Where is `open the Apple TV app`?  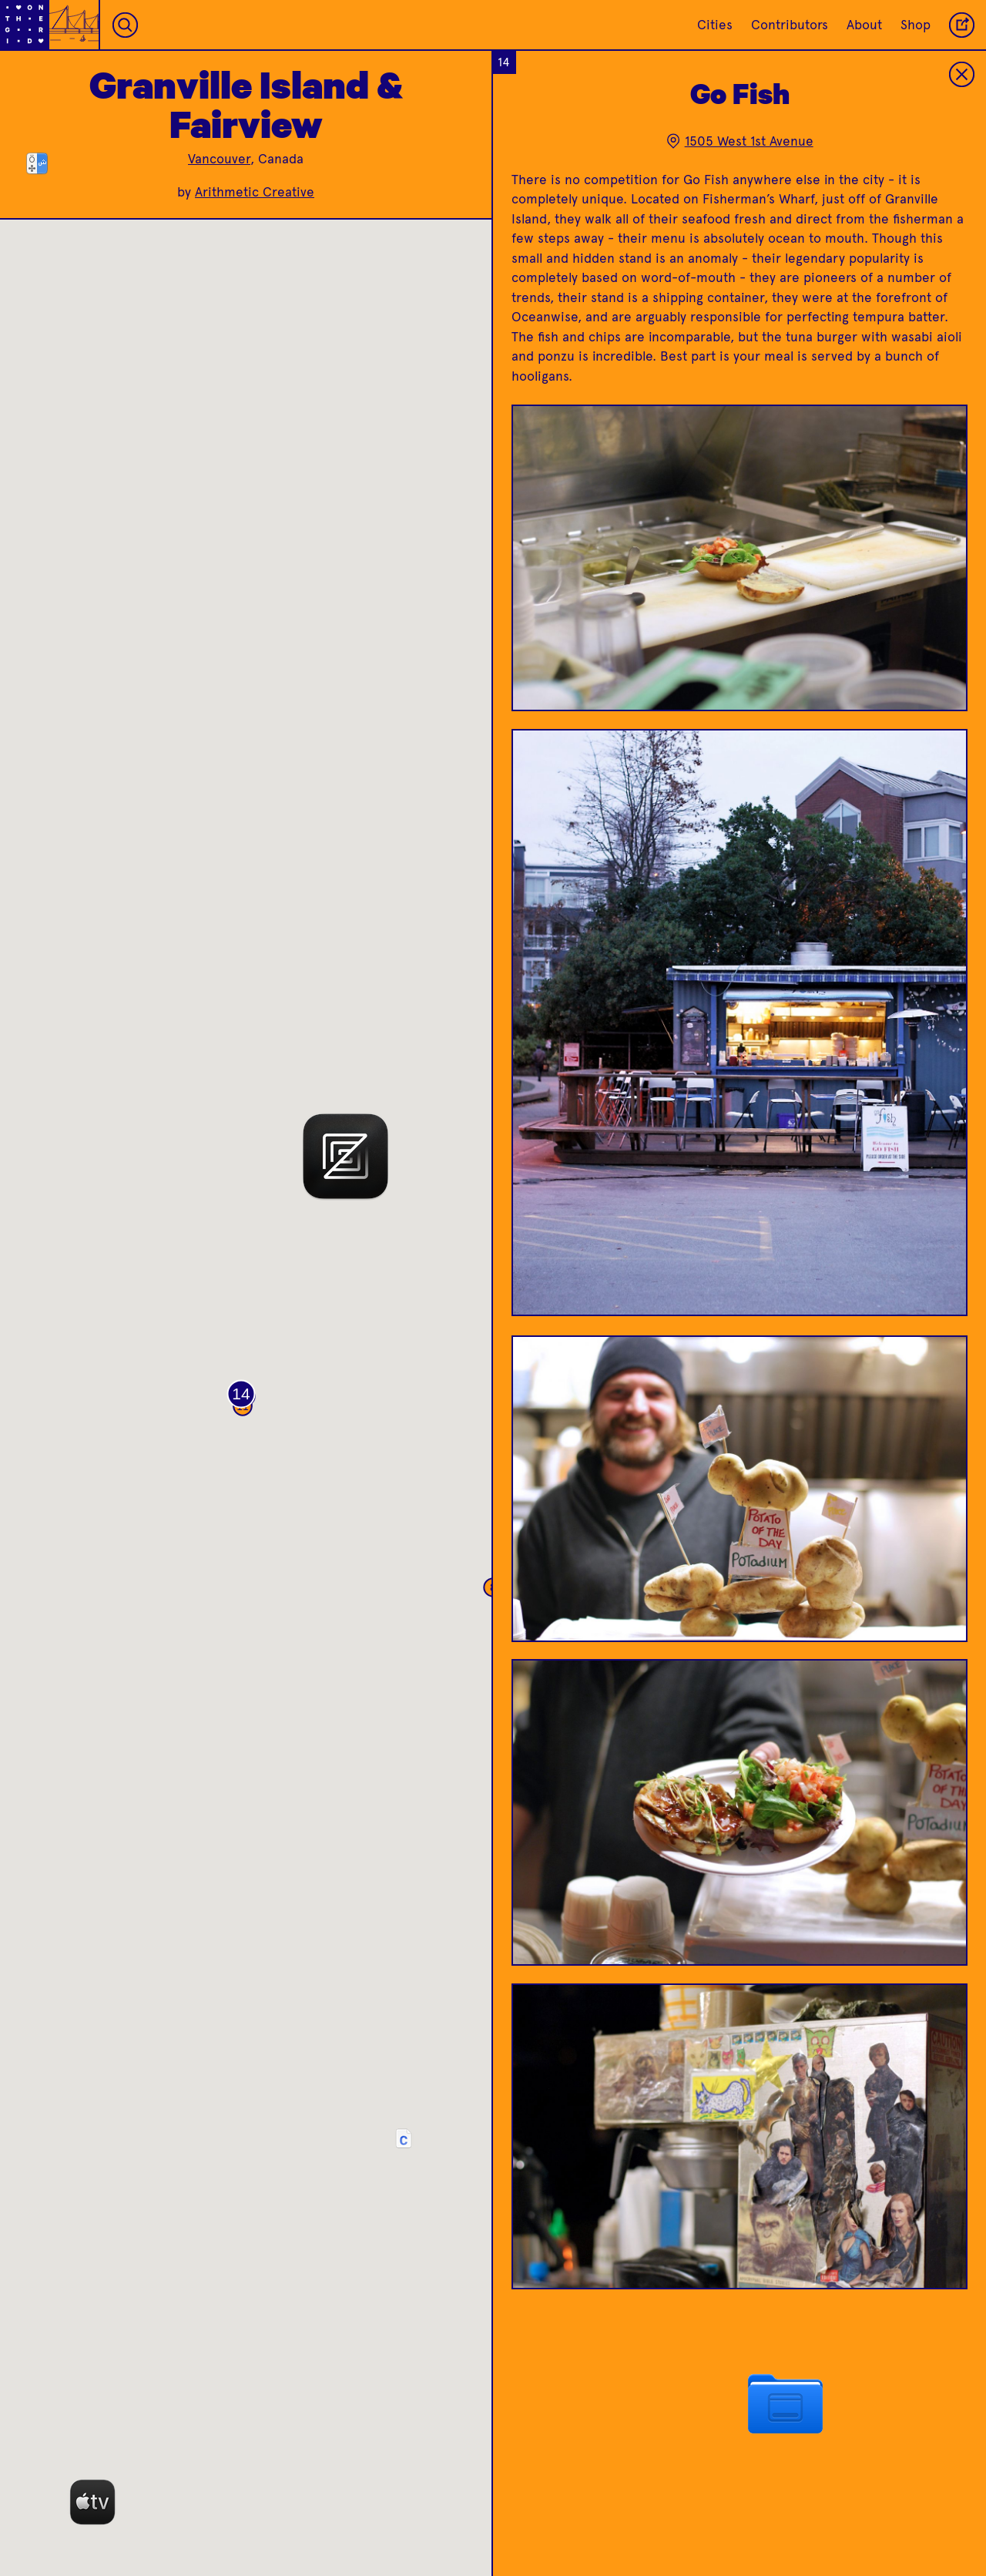 open the Apple TV app is located at coordinates (92, 2502).